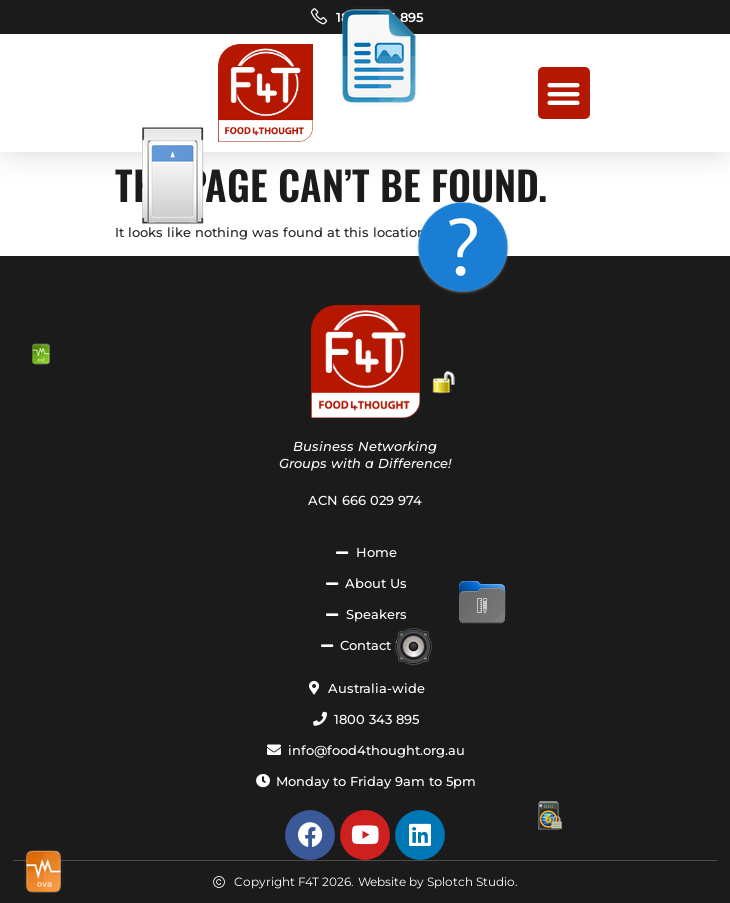  I want to click on locked RAID 6 storage array, so click(548, 815).